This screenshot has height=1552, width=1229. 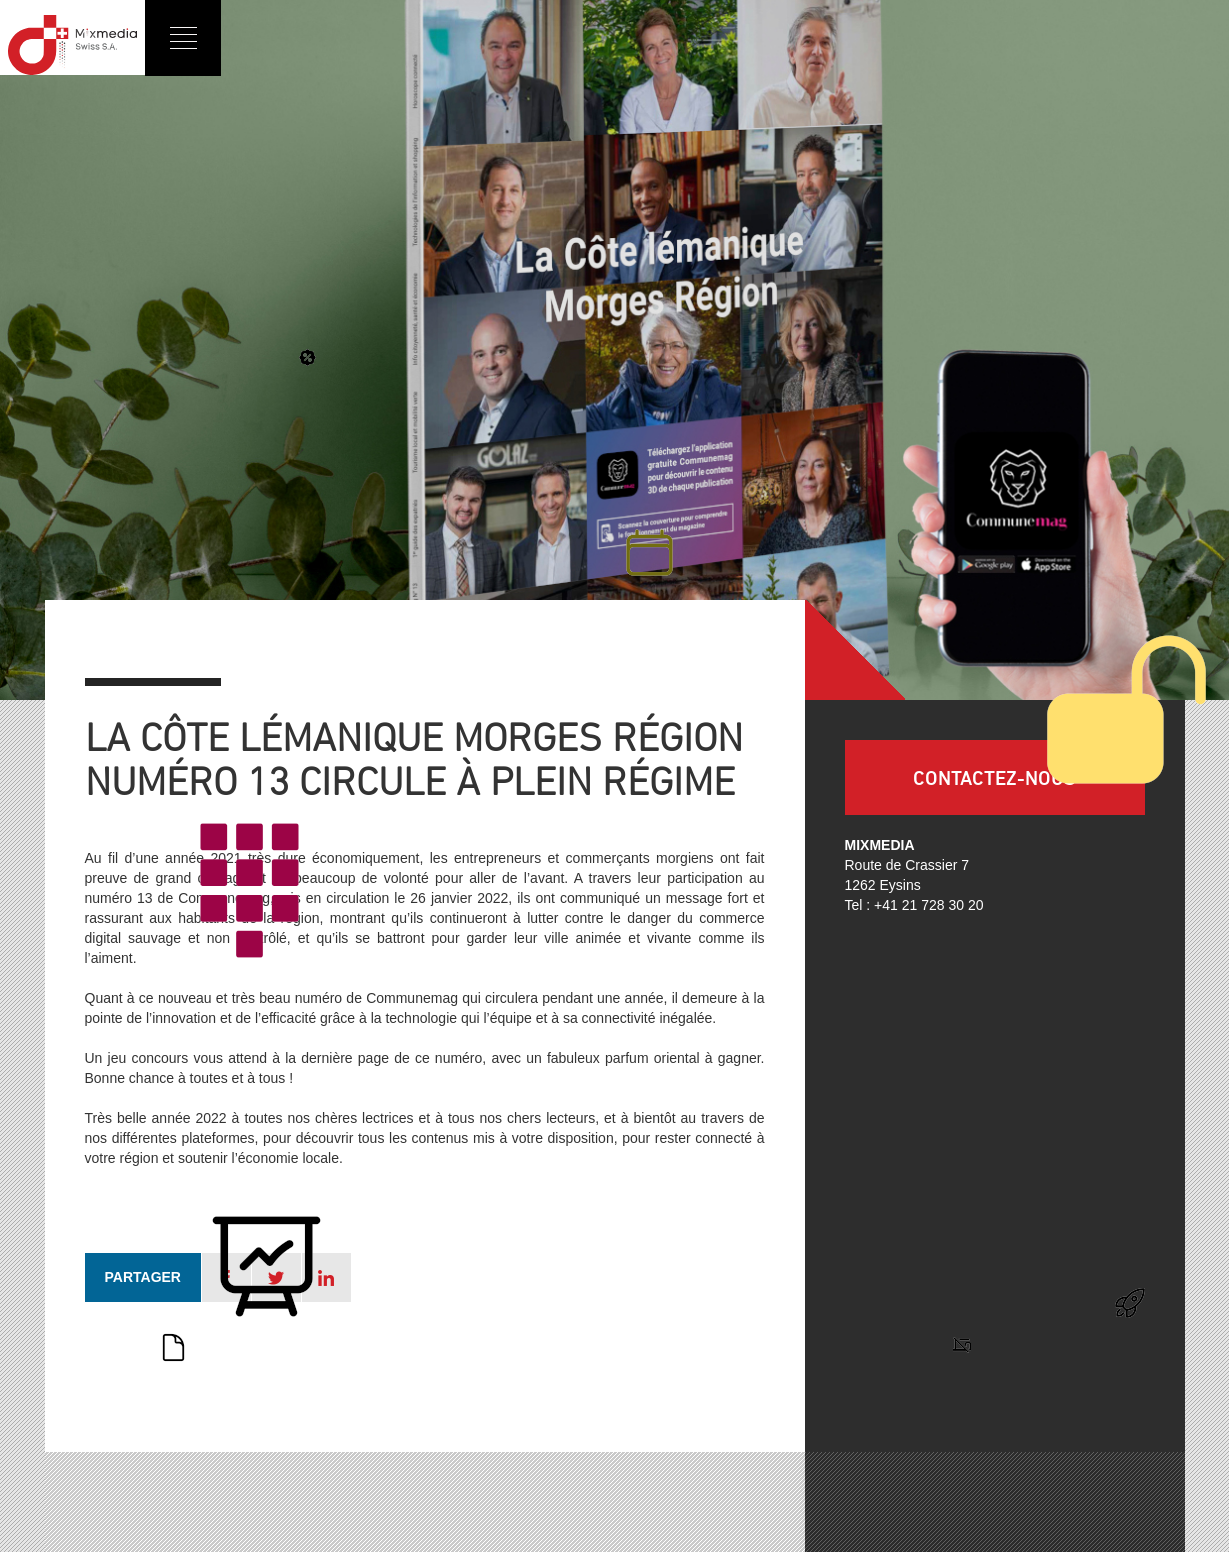 What do you see at coordinates (249, 890) in the screenshot?
I see `open the dial pad to enter a number` at bounding box center [249, 890].